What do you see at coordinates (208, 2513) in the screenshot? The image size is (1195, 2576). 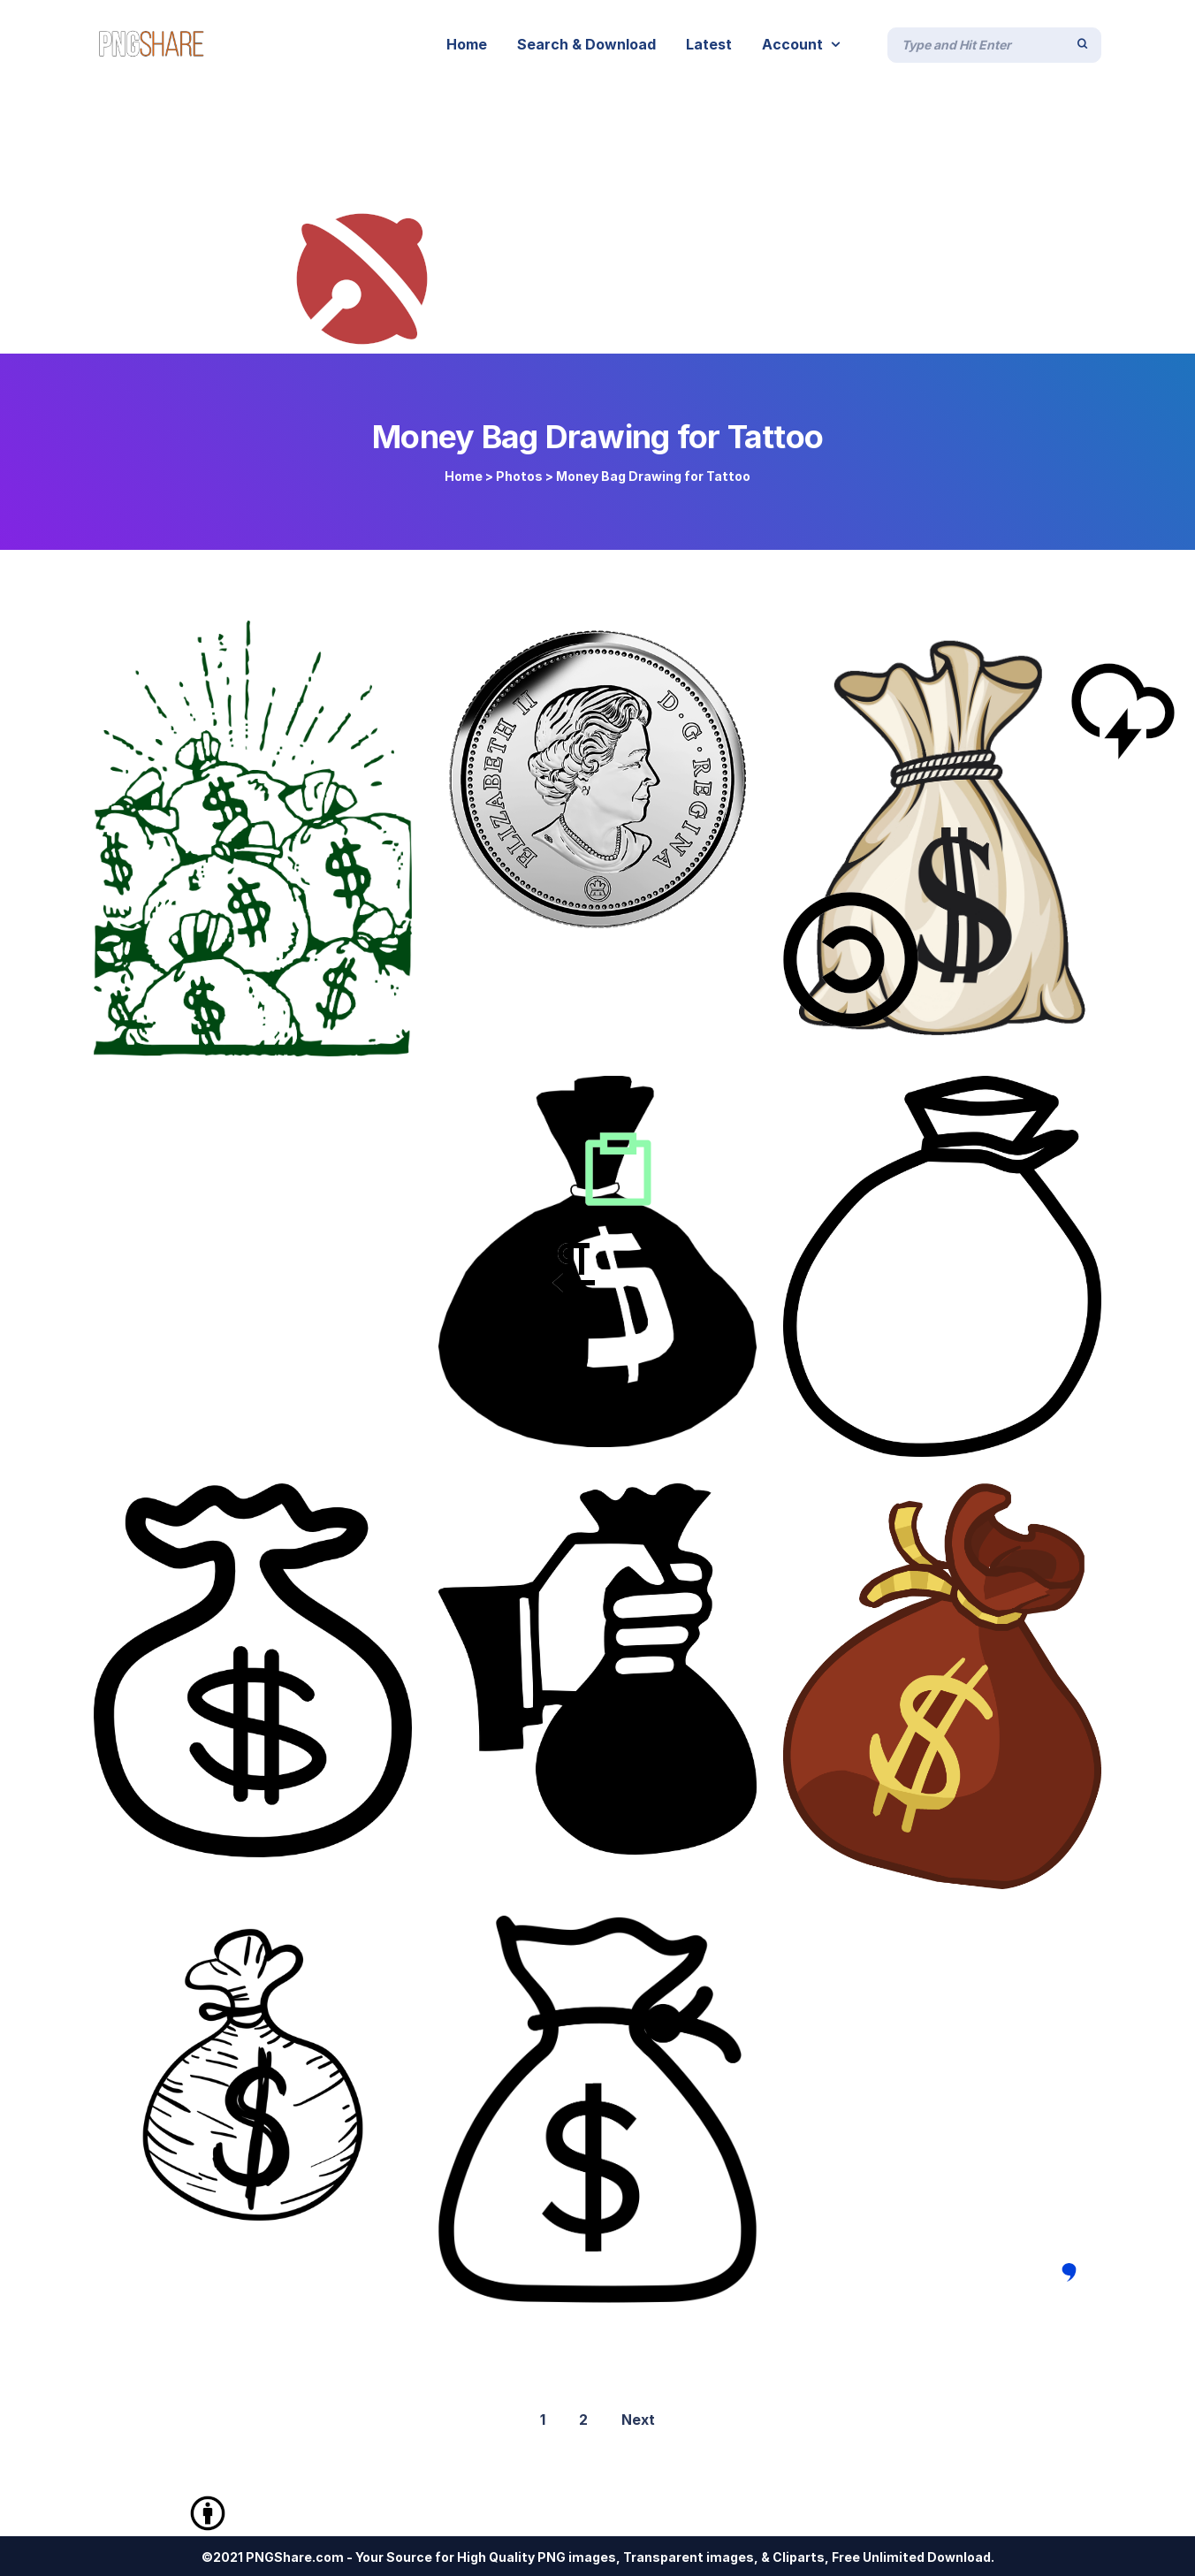 I see `creative commons attribution license indicator` at bounding box center [208, 2513].